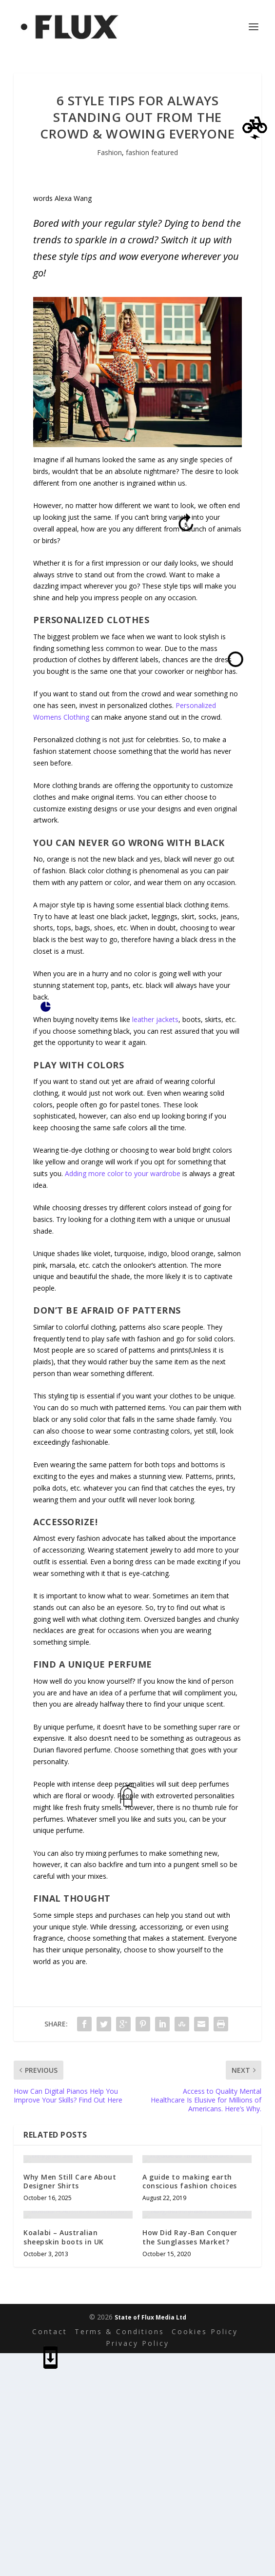 The width and height of the screenshot is (275, 2576). Describe the element at coordinates (127, 1795) in the screenshot. I see `access fire safety information` at that location.